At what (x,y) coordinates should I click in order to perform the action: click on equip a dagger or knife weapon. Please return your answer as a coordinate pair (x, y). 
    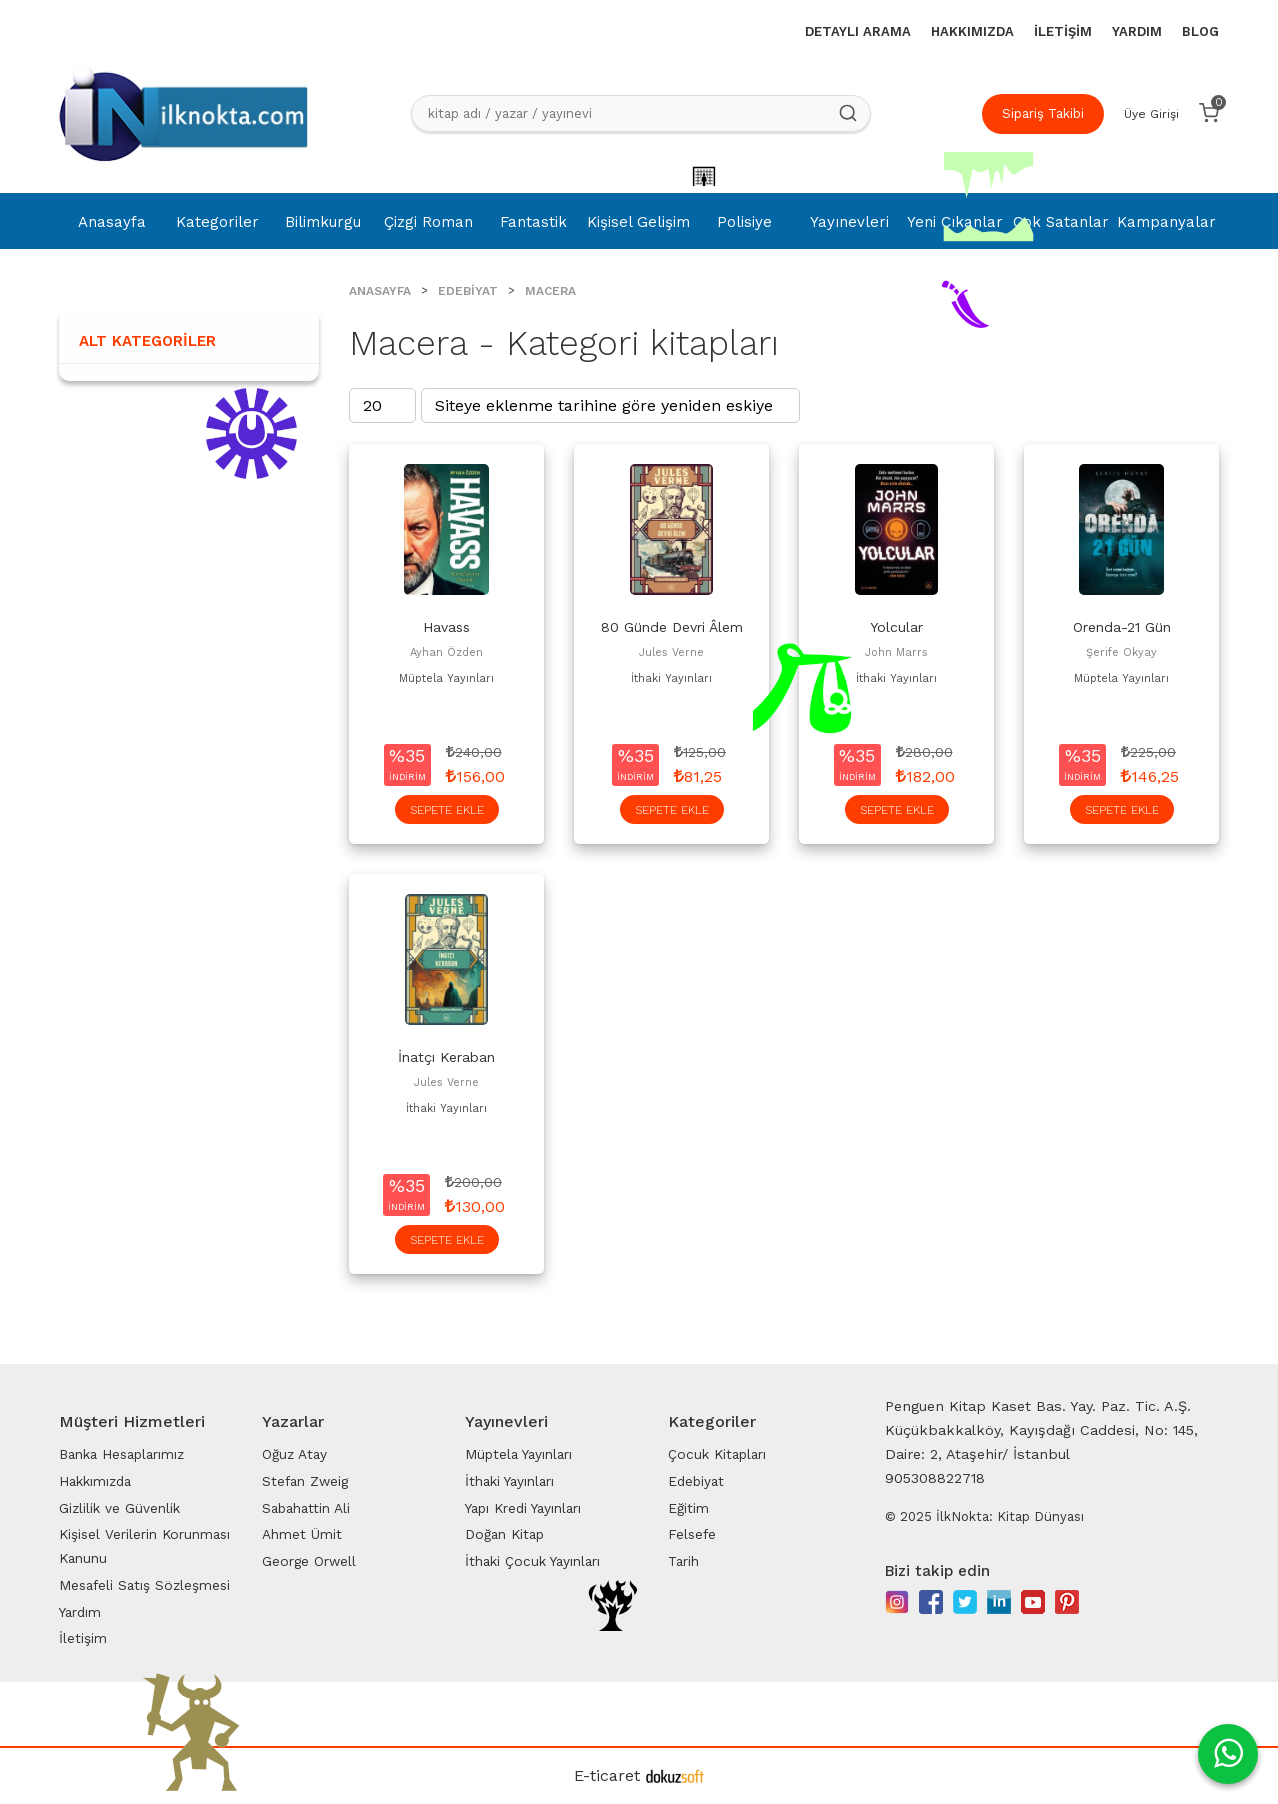
    Looking at the image, I should click on (965, 304).